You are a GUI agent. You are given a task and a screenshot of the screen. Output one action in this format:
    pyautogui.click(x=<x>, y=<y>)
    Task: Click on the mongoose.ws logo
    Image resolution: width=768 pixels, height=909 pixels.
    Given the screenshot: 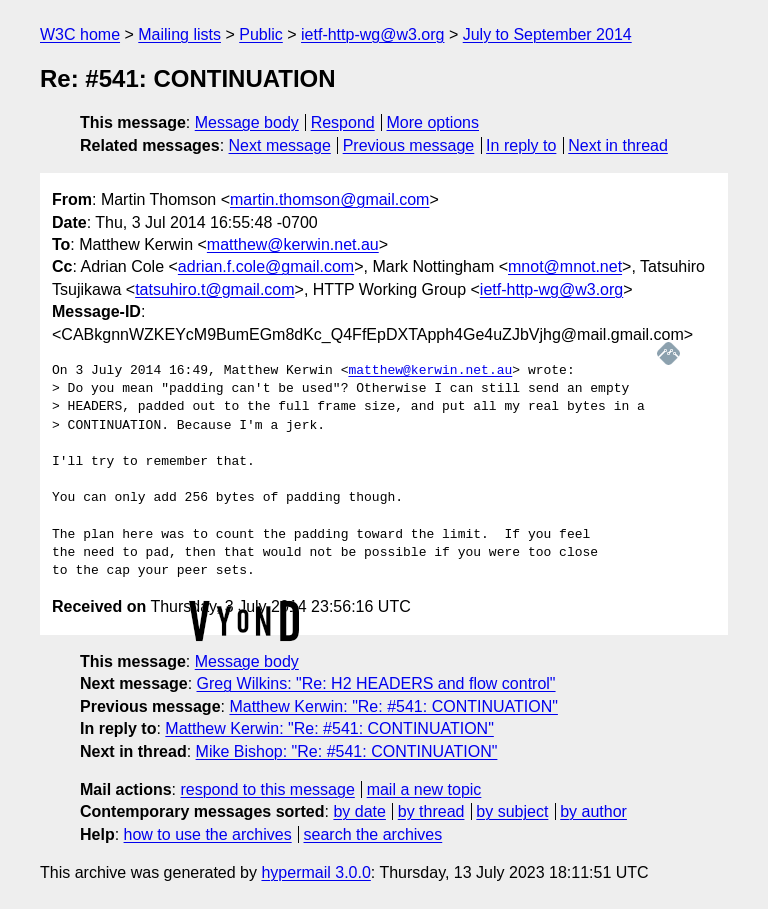 What is the action you would take?
    pyautogui.click(x=668, y=353)
    